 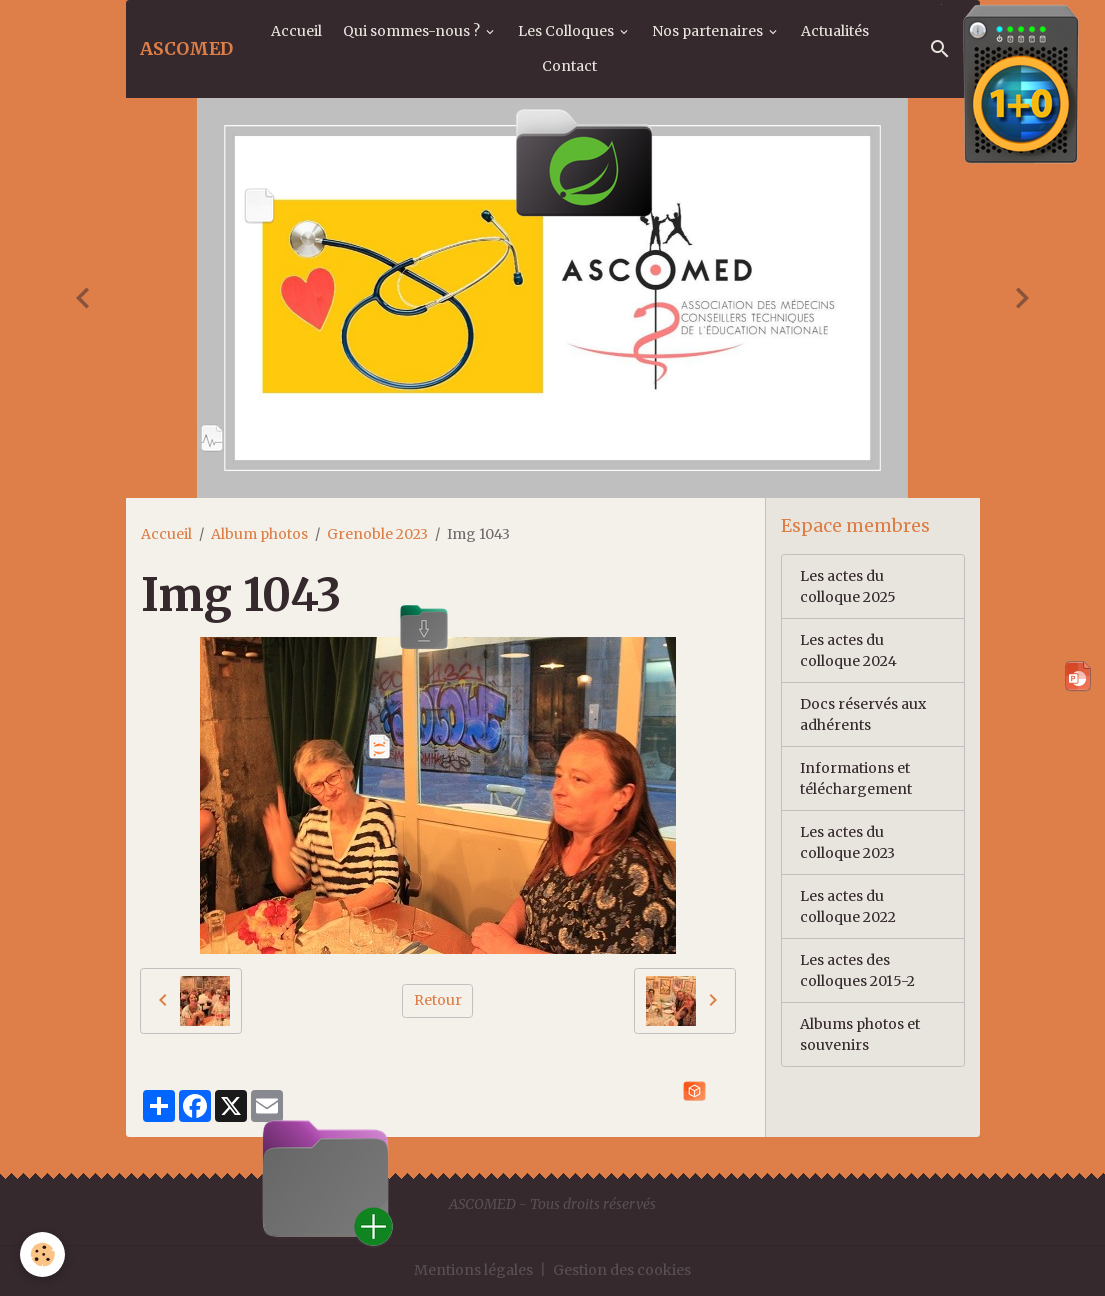 What do you see at coordinates (379, 746) in the screenshot?
I see `open a jupyter notebook file` at bounding box center [379, 746].